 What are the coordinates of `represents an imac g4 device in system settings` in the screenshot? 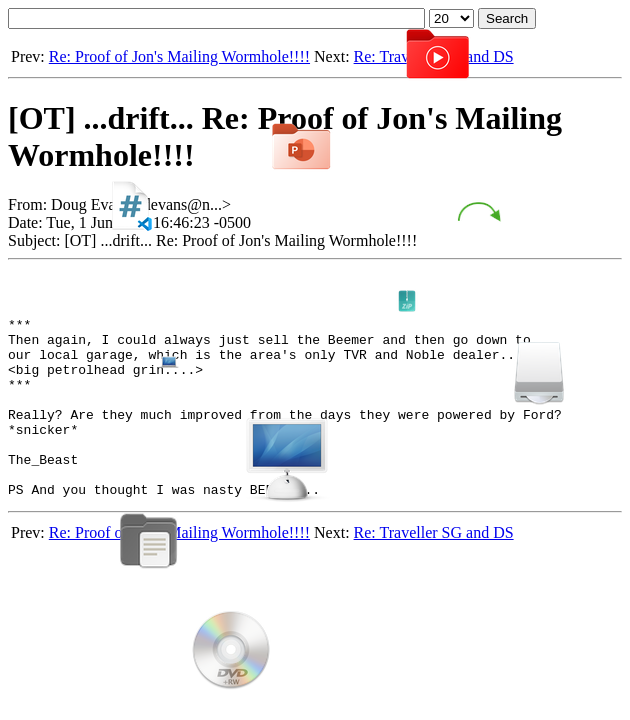 It's located at (287, 457).